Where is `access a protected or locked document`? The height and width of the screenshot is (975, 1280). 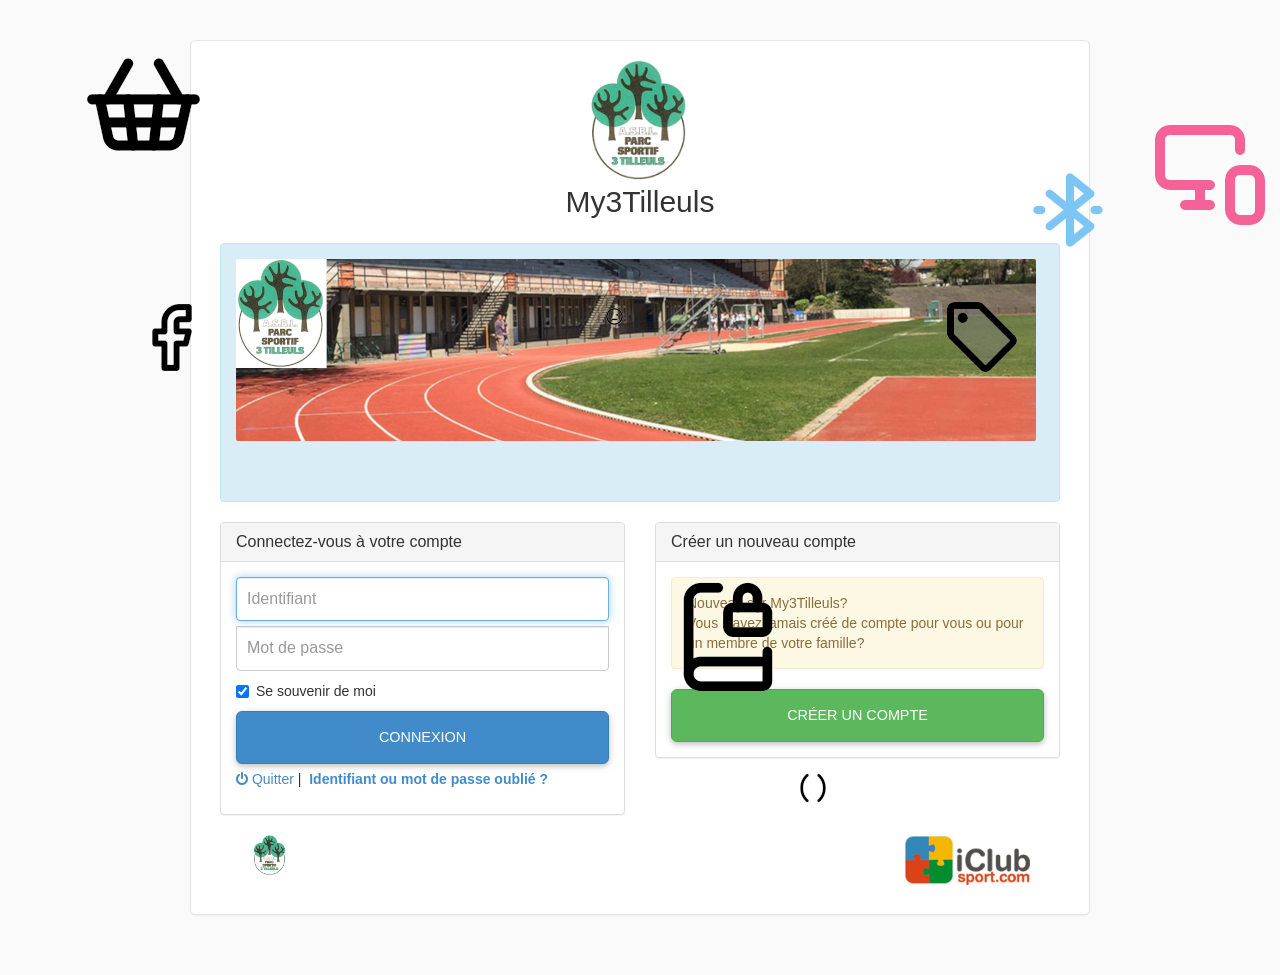 access a protected or locked document is located at coordinates (728, 637).